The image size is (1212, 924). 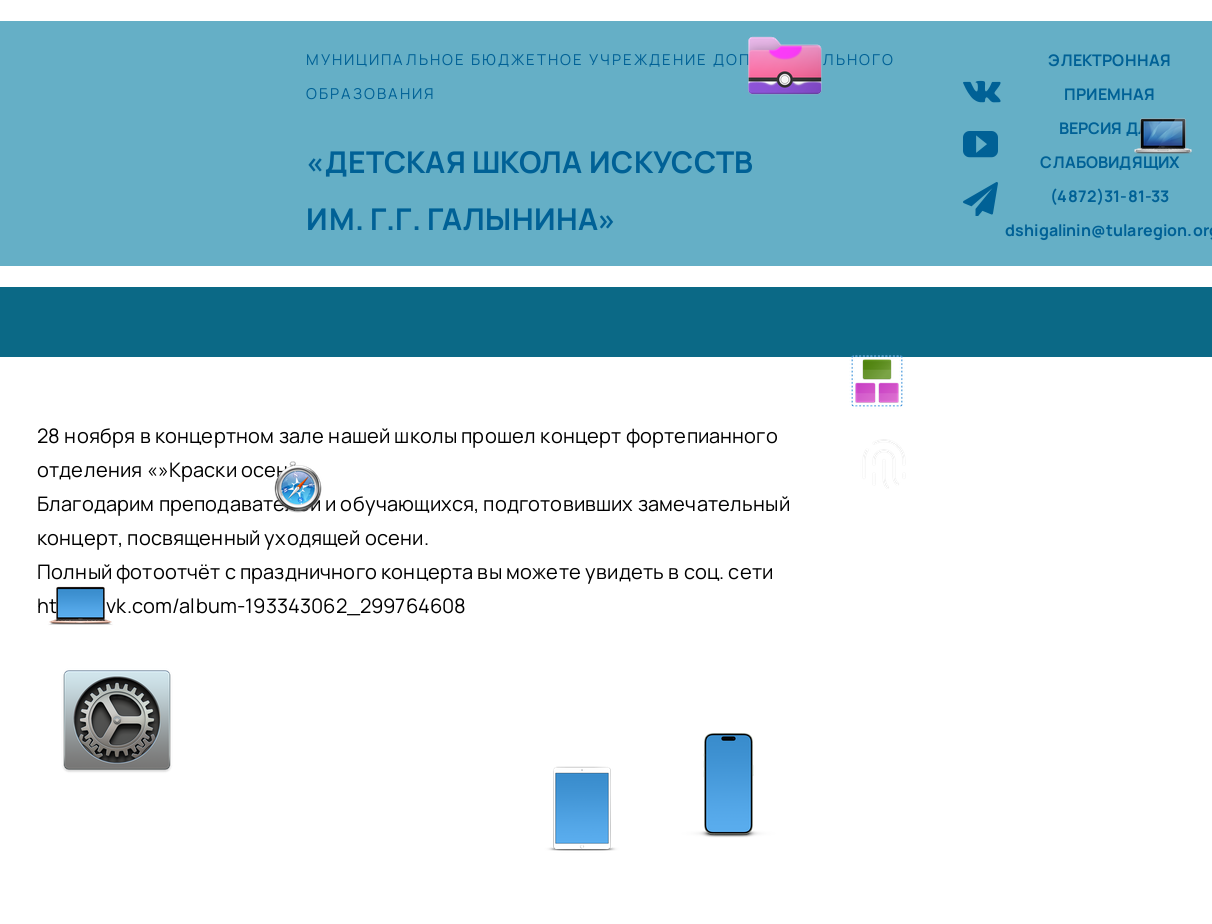 What do you see at coordinates (582, 809) in the screenshot?
I see `view connected iPad Air device` at bounding box center [582, 809].